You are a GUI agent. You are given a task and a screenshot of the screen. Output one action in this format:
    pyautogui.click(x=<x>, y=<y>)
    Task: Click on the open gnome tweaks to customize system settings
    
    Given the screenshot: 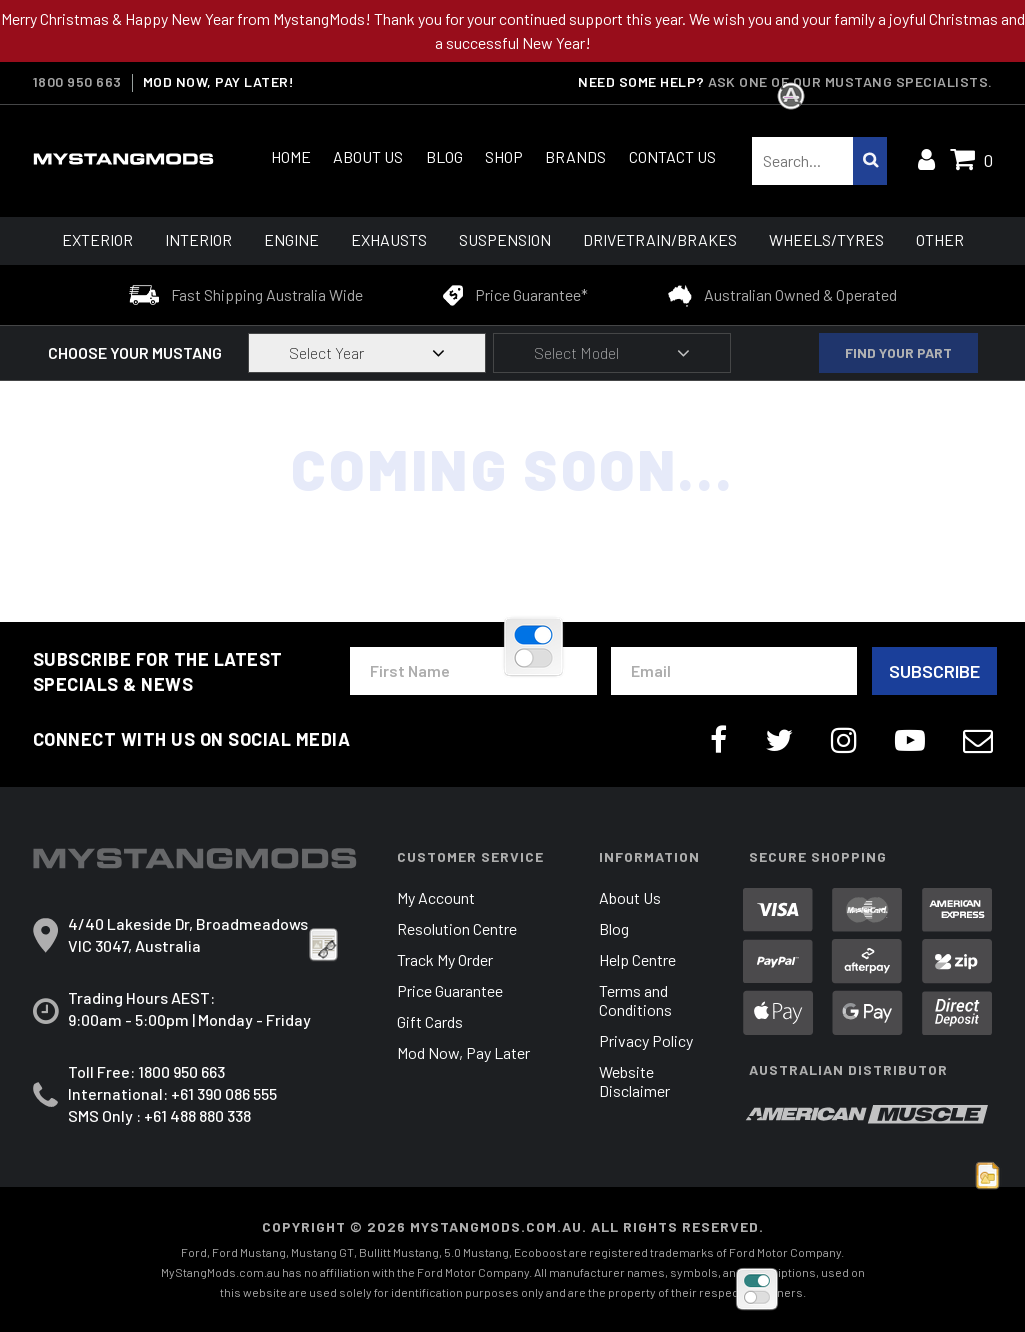 What is the action you would take?
    pyautogui.click(x=757, y=1289)
    